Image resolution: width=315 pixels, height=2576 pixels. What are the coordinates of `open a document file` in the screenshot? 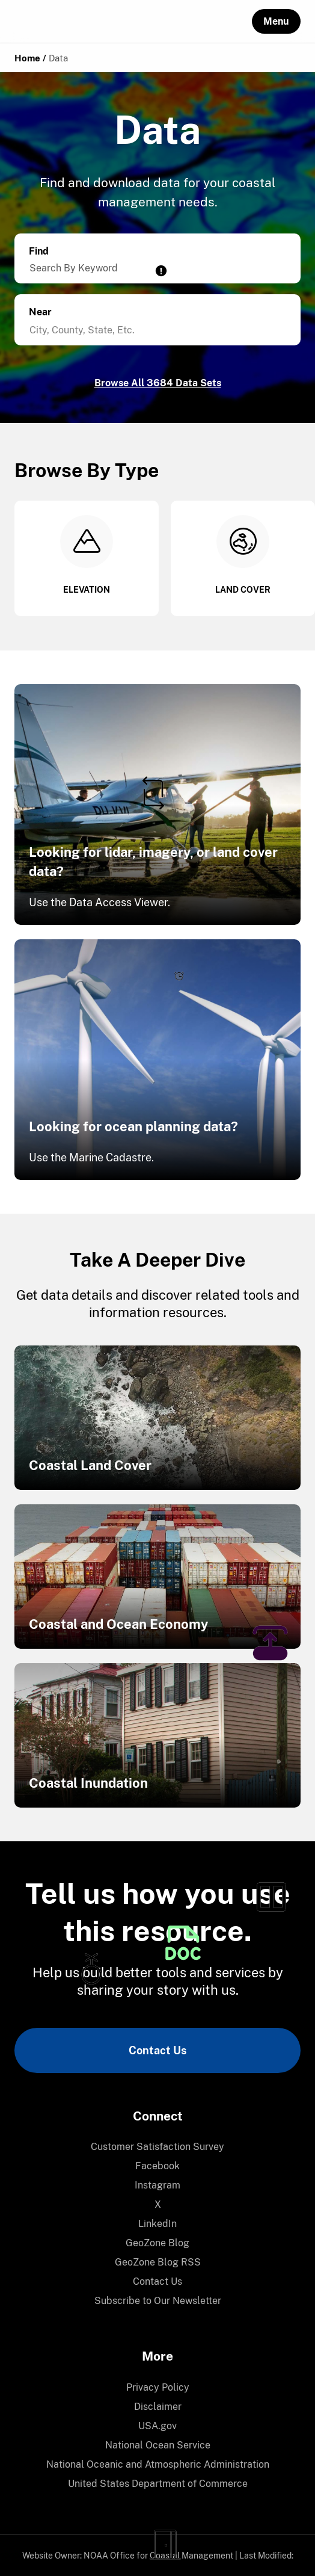 It's located at (183, 1944).